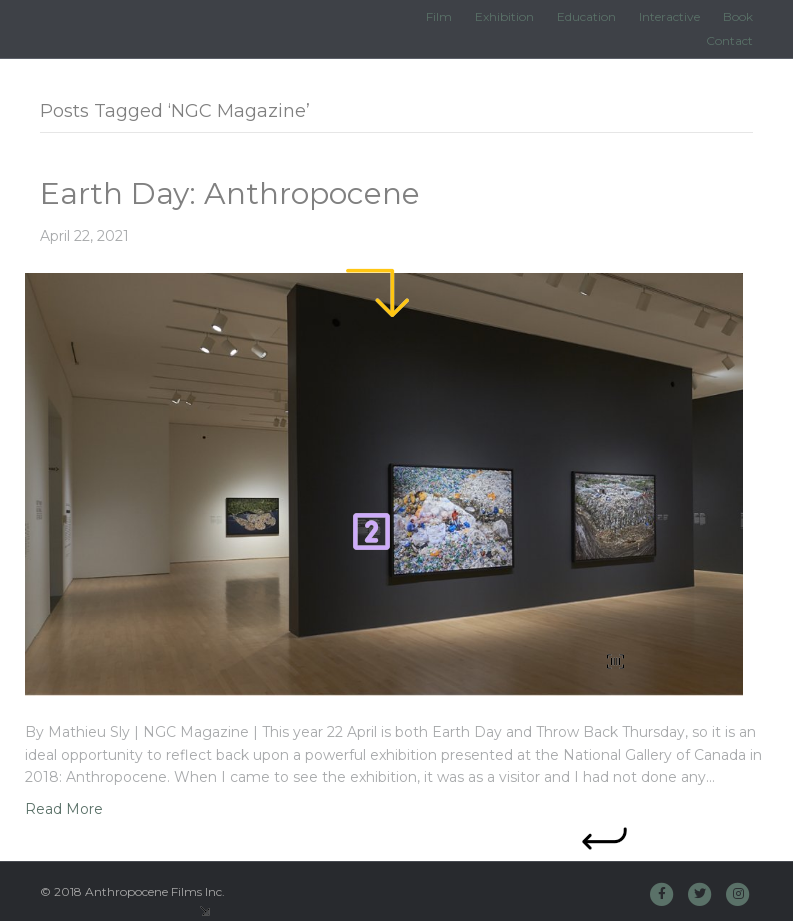 This screenshot has width=793, height=921. What do you see at coordinates (615, 661) in the screenshot?
I see `scan a barcode` at bounding box center [615, 661].